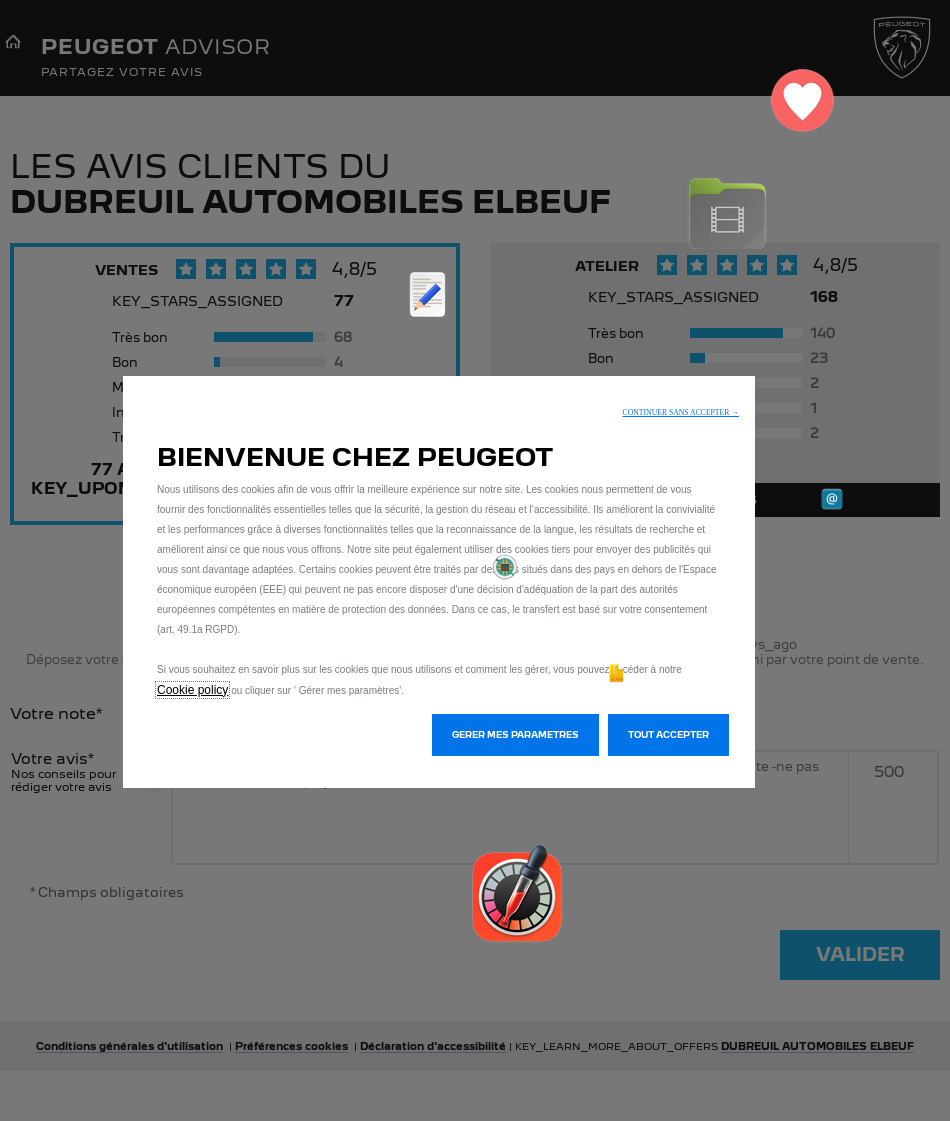  What do you see at coordinates (616, 673) in the screenshot?
I see `open virtualization format file for virtual machine import/export` at bounding box center [616, 673].